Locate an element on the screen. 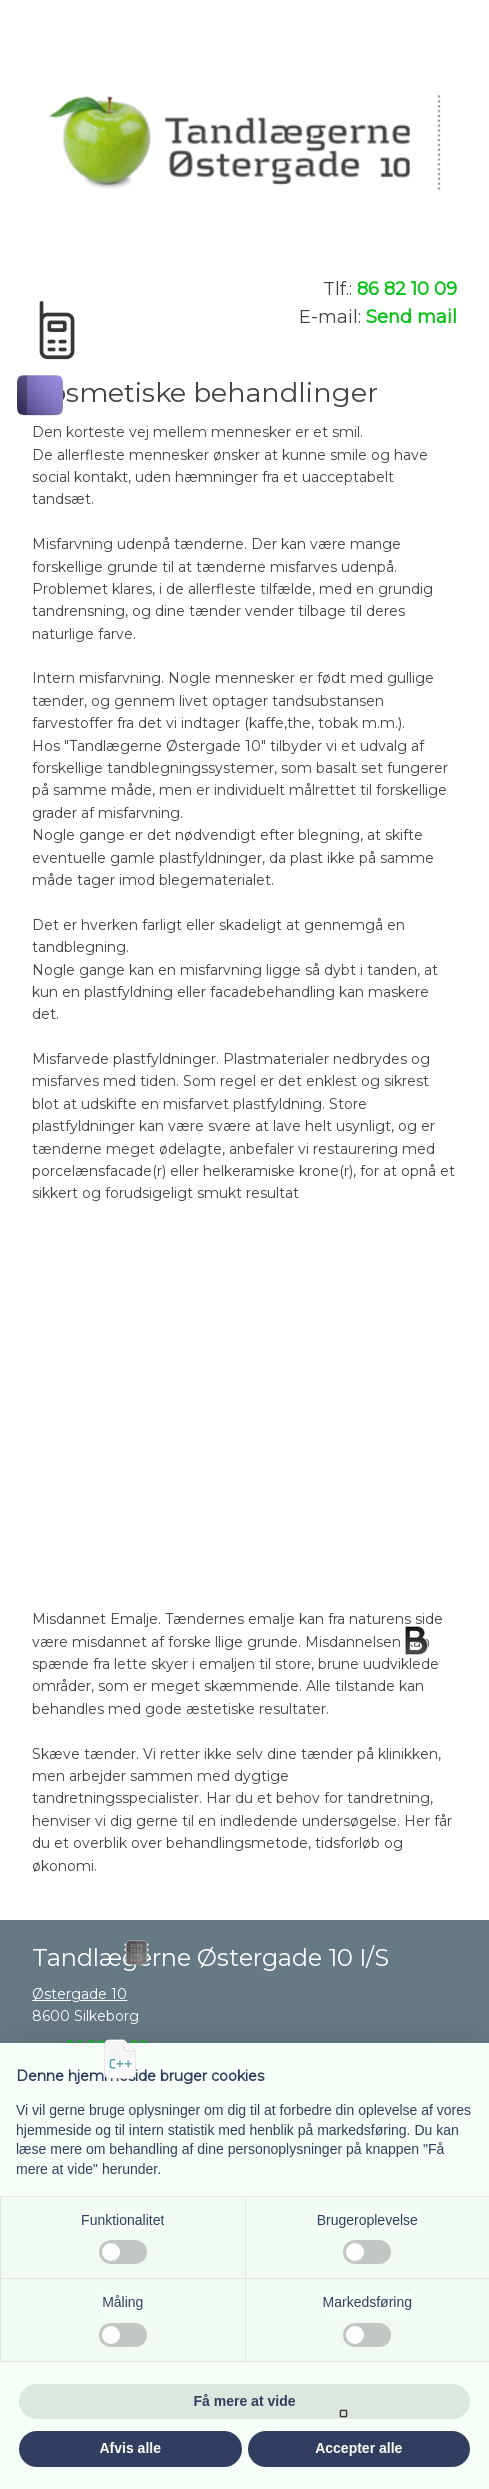 Image resolution: width=489 pixels, height=2489 pixels. firmware or binary file type indicator is located at coordinates (136, 1952).